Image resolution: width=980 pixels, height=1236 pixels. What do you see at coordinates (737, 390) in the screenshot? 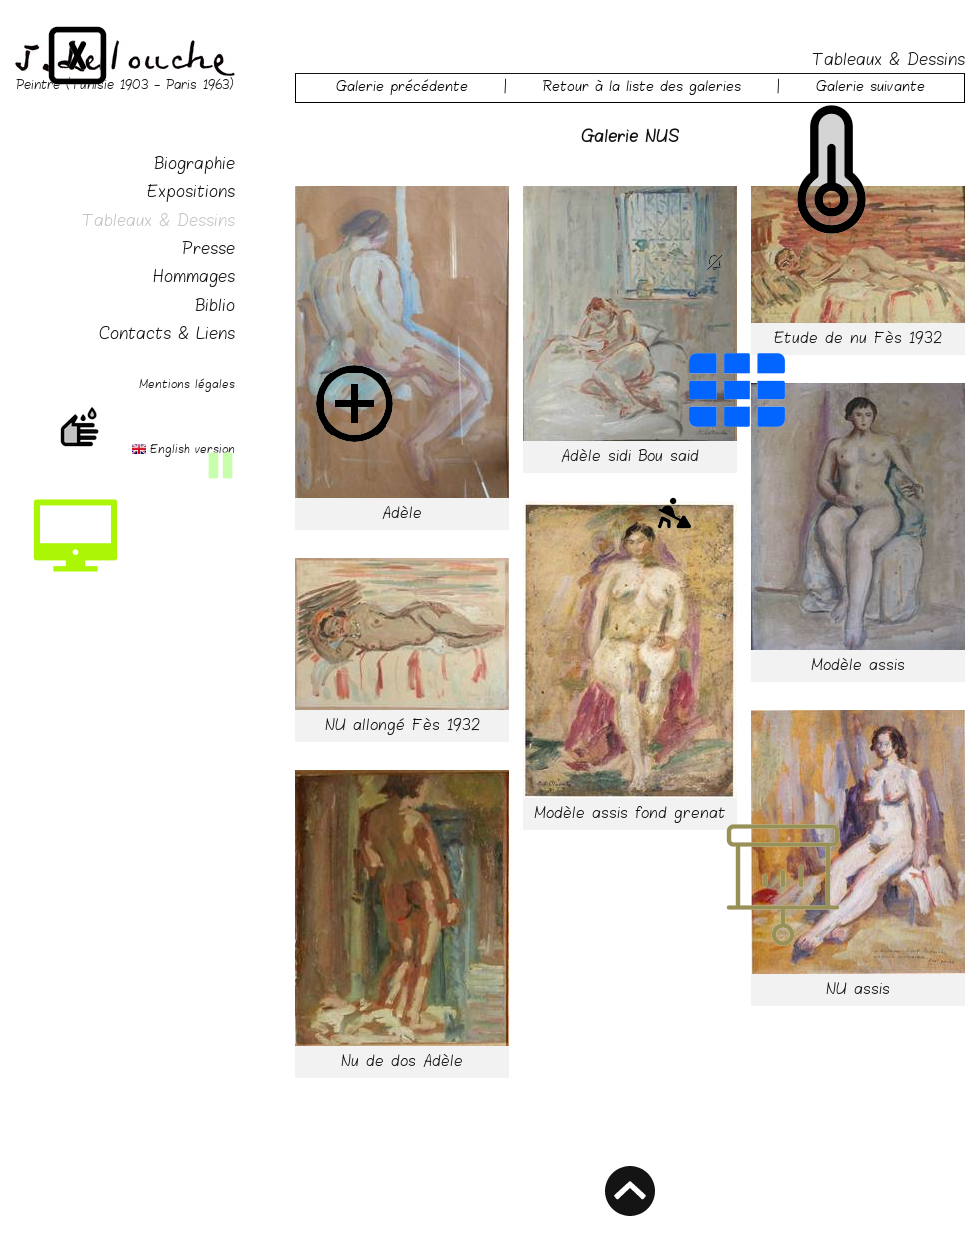
I see `open app drawer or menu` at bounding box center [737, 390].